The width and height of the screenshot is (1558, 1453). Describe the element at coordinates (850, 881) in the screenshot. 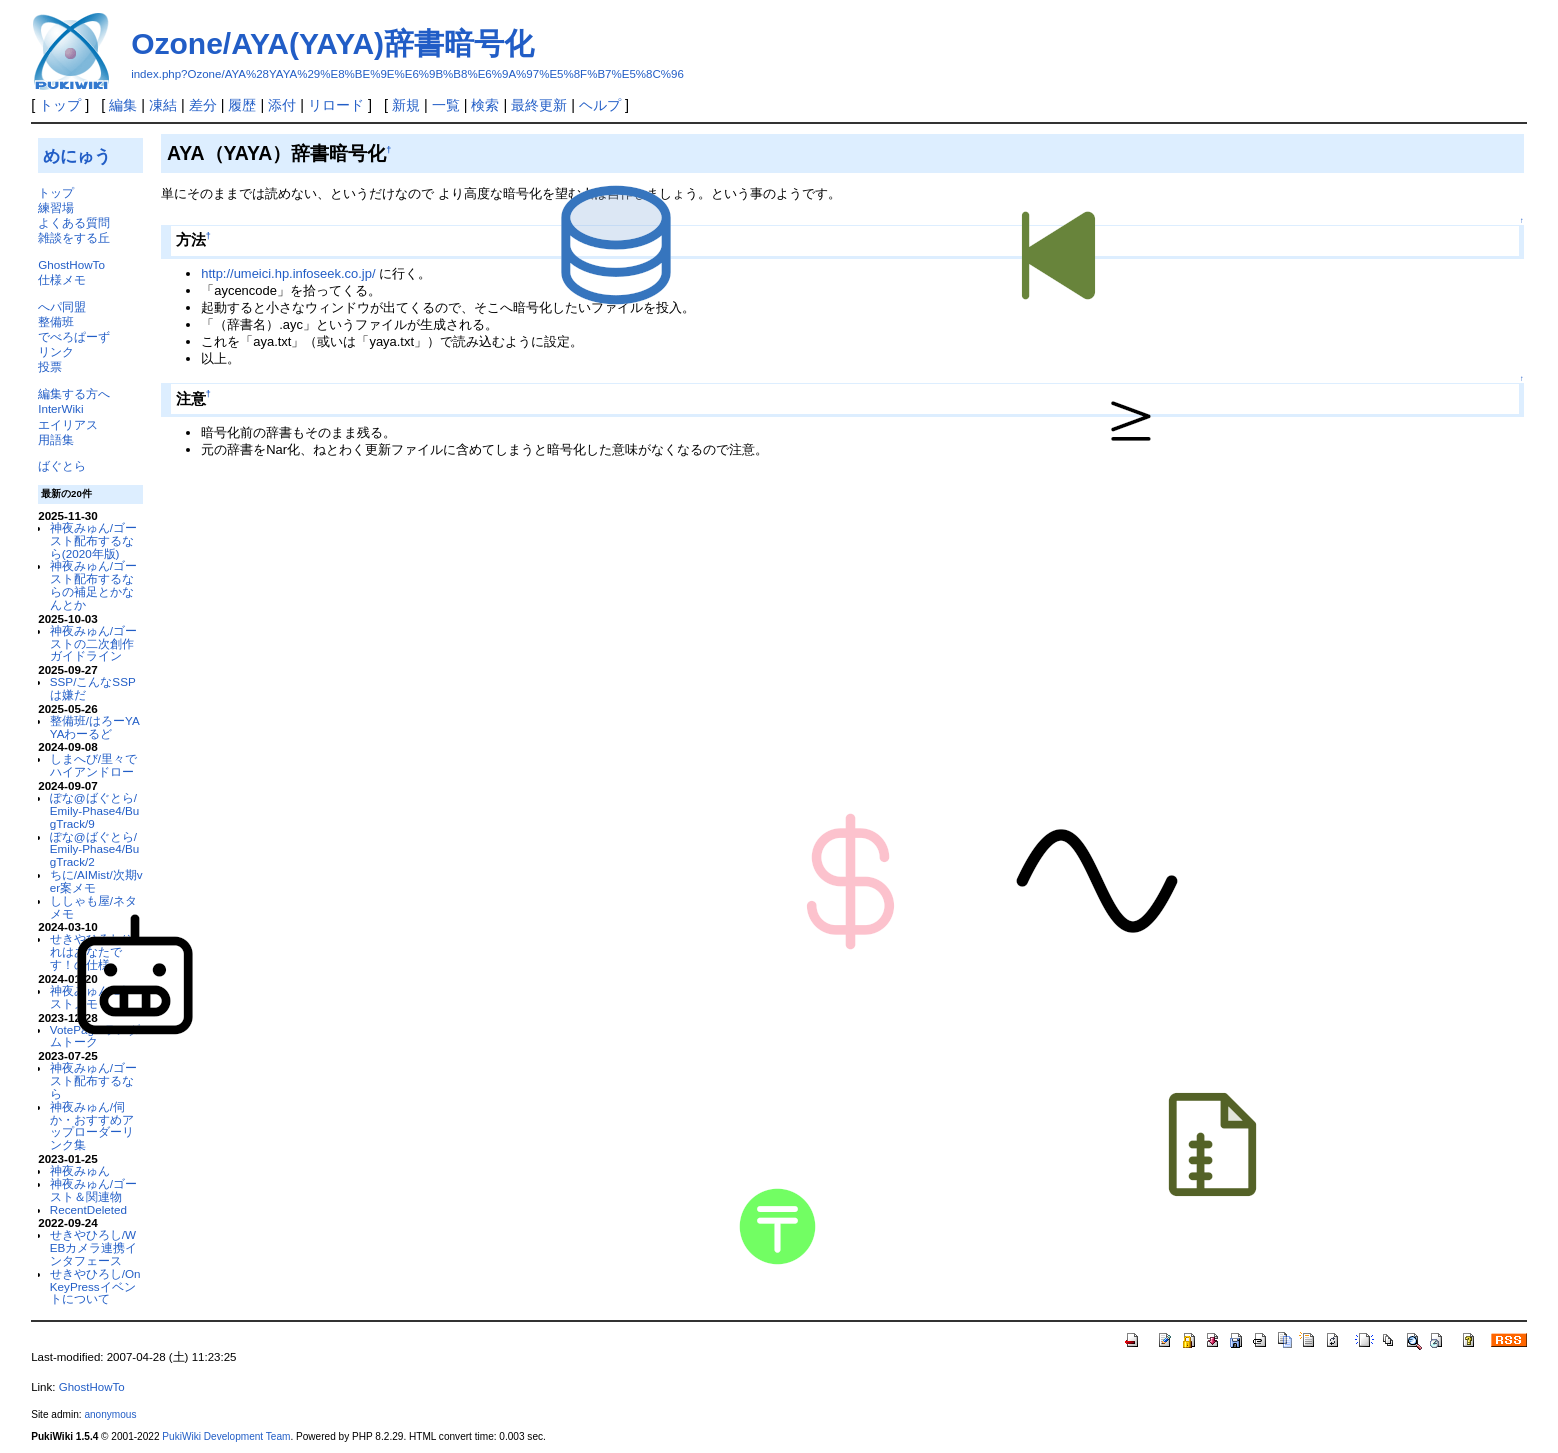

I see `view pricing or payment options` at that location.